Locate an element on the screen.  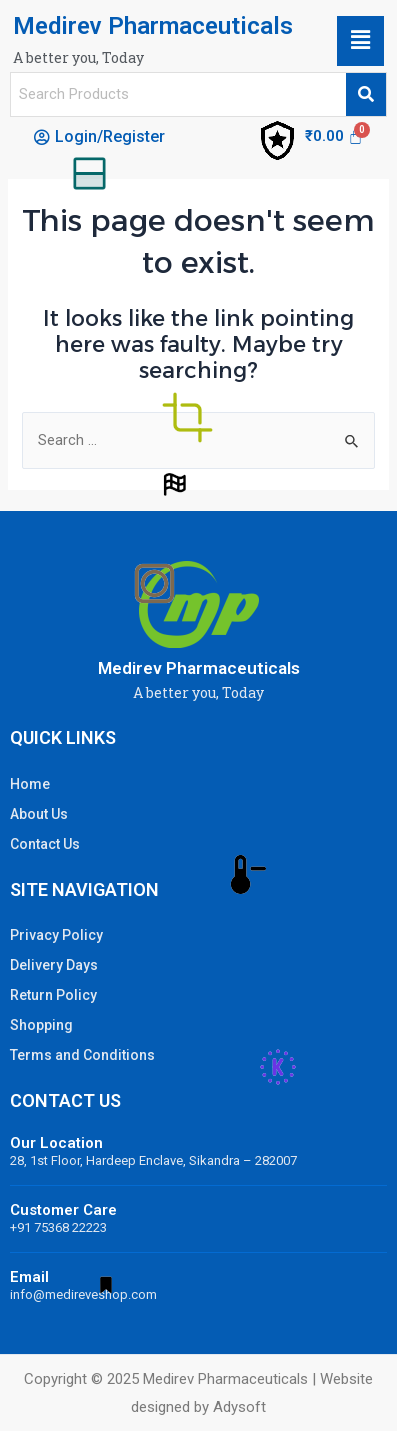
tumble dry laundry care instruction is located at coordinates (154, 583).